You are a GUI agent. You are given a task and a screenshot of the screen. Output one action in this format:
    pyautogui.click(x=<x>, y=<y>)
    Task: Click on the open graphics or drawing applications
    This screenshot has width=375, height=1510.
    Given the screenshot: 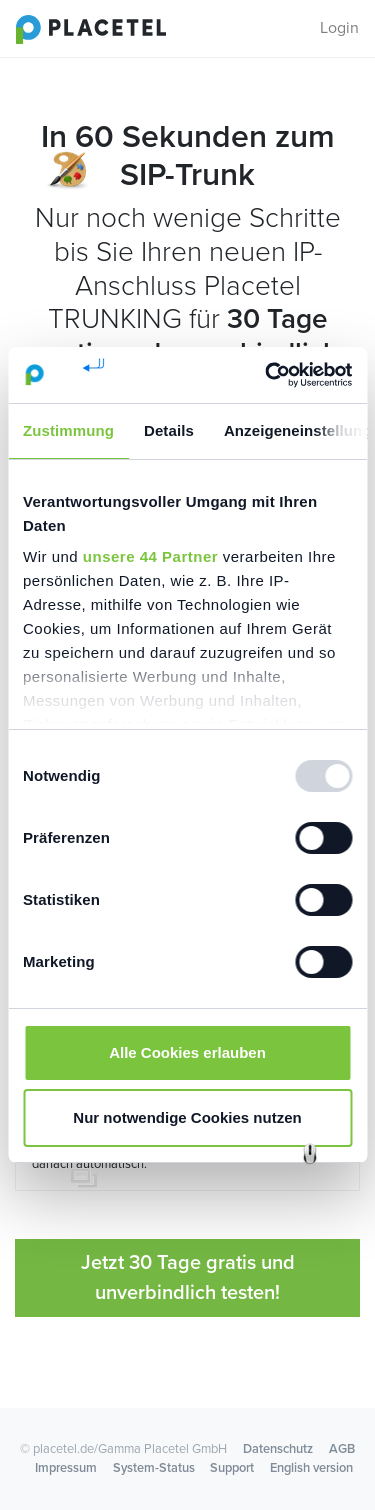 What is the action you would take?
    pyautogui.click(x=67, y=170)
    